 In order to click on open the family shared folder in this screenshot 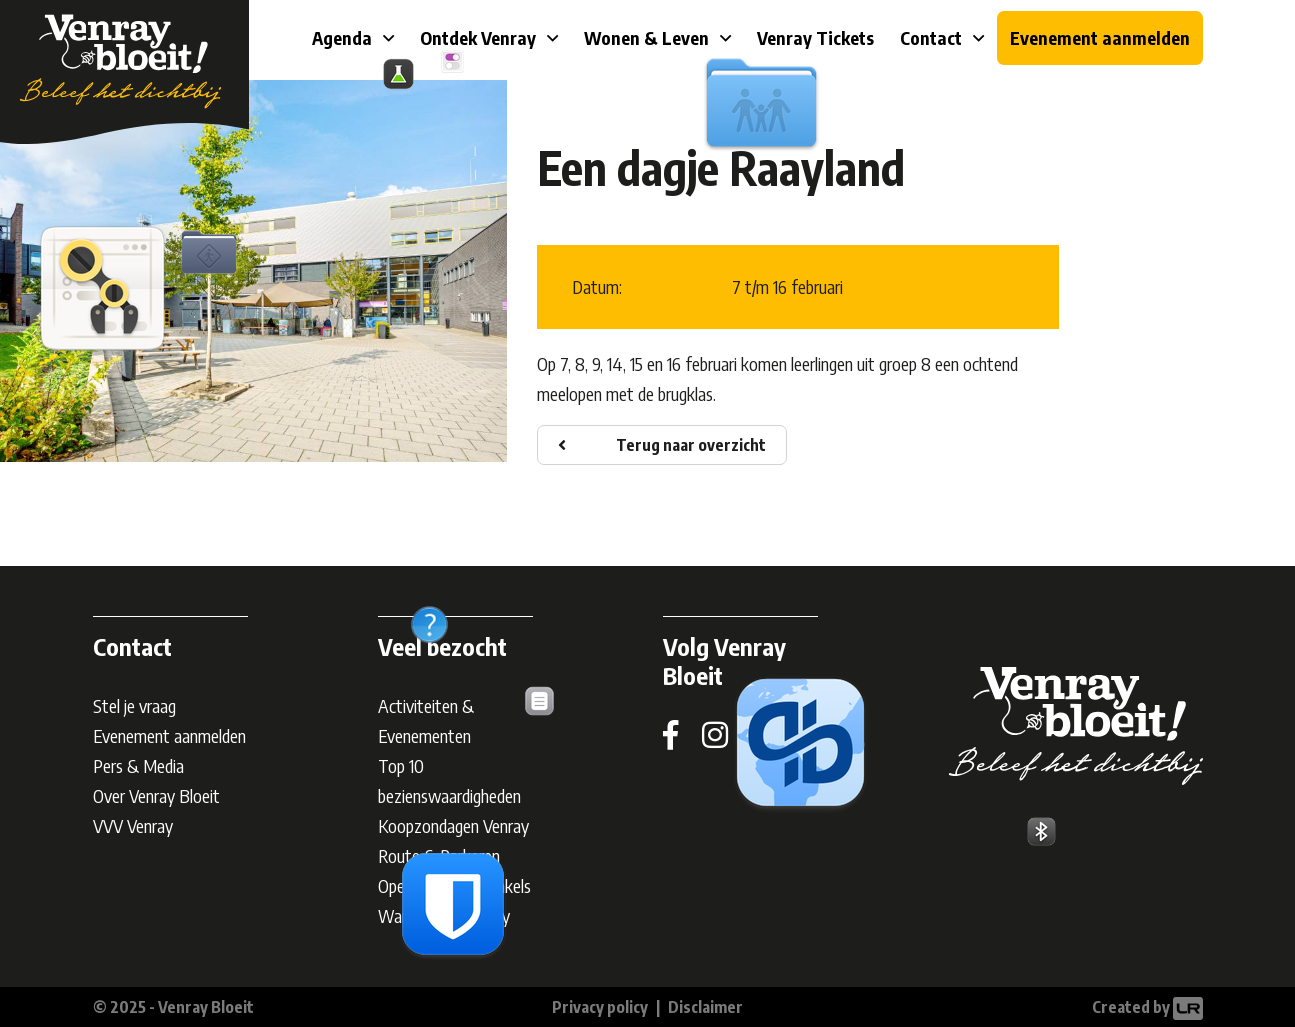, I will do `click(761, 102)`.